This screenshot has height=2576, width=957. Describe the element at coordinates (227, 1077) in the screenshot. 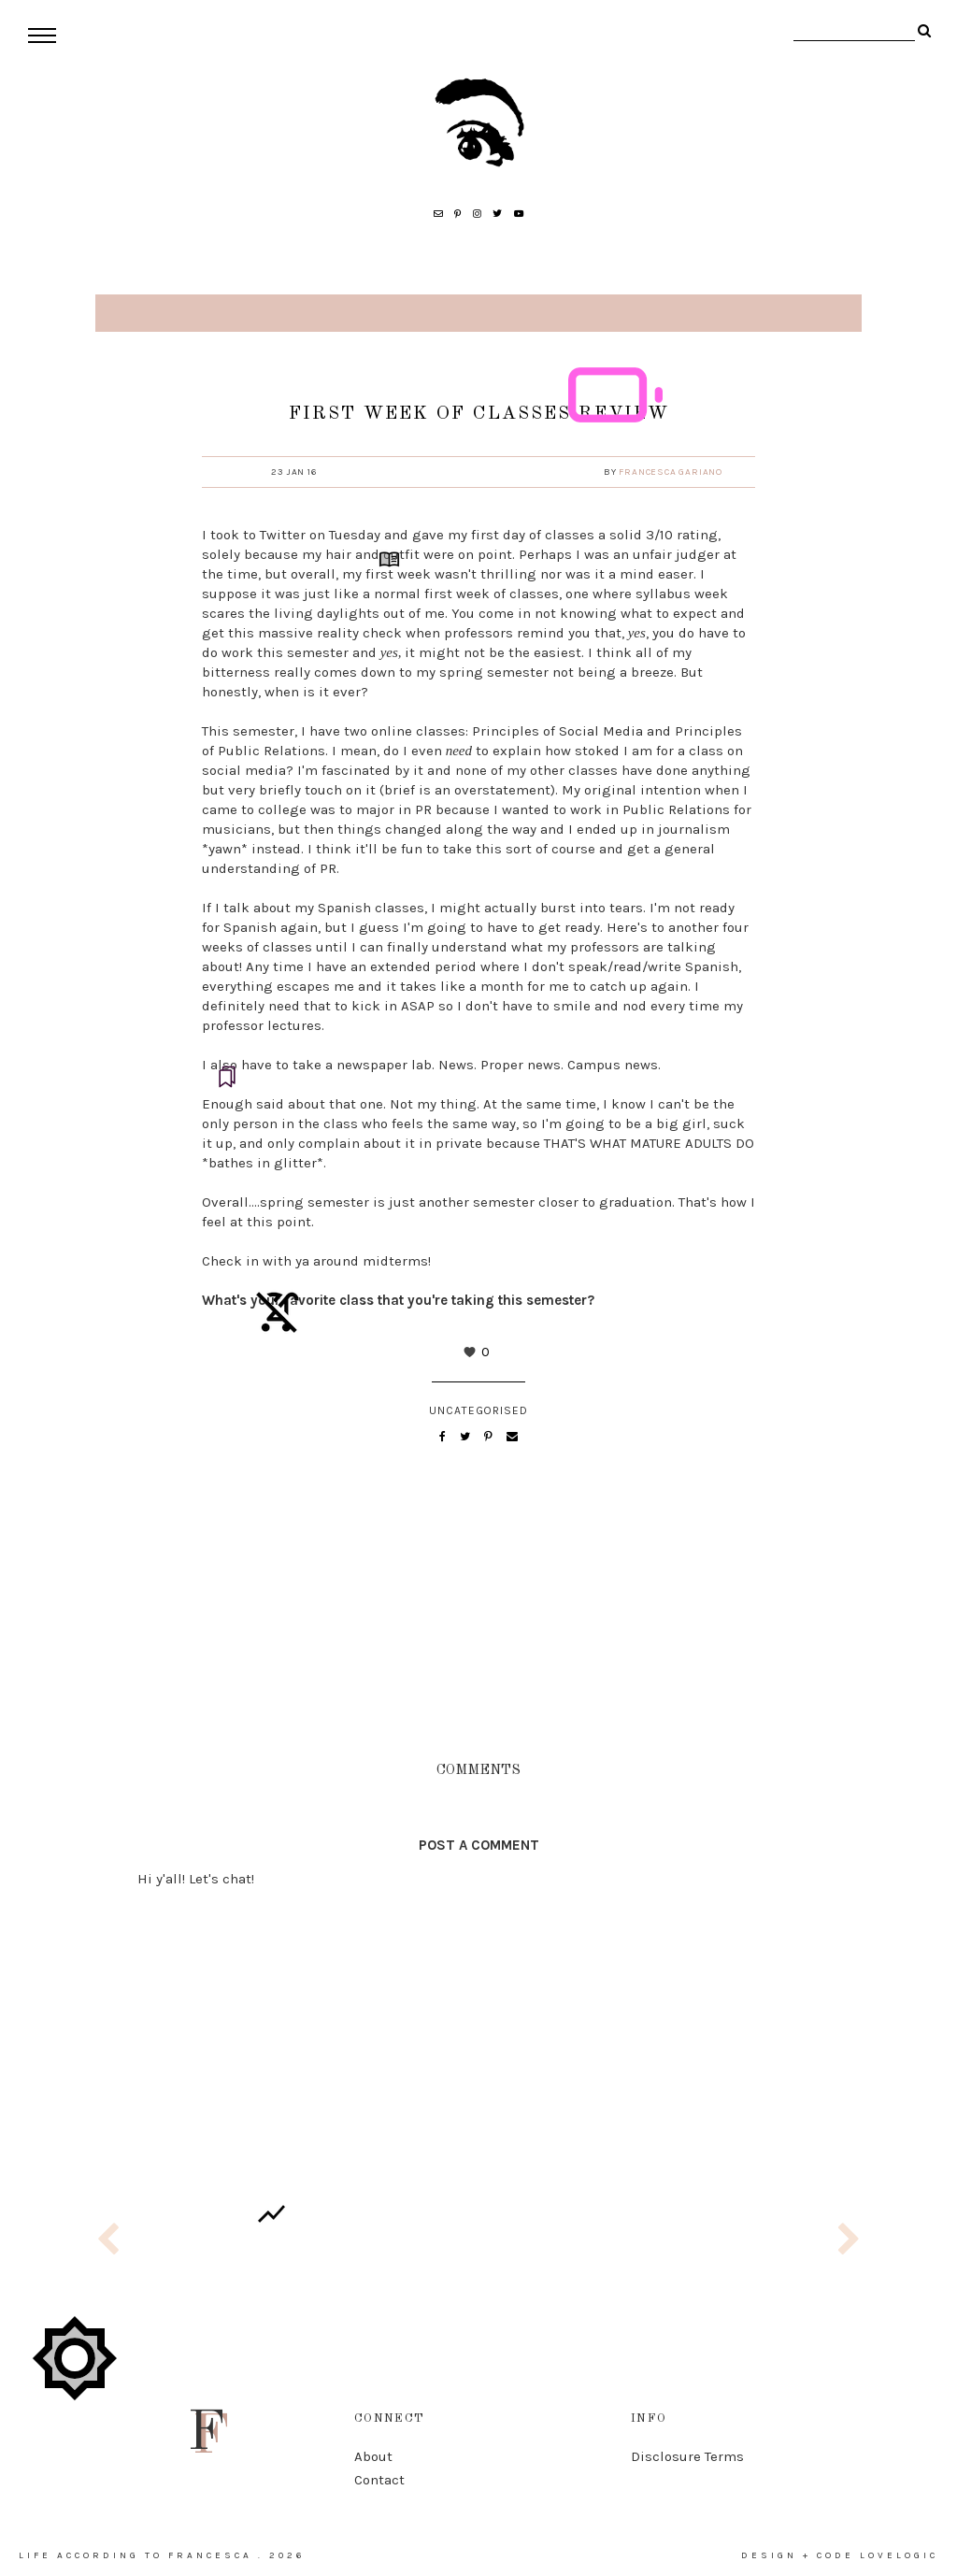

I see `view all saved bookmarks` at that location.